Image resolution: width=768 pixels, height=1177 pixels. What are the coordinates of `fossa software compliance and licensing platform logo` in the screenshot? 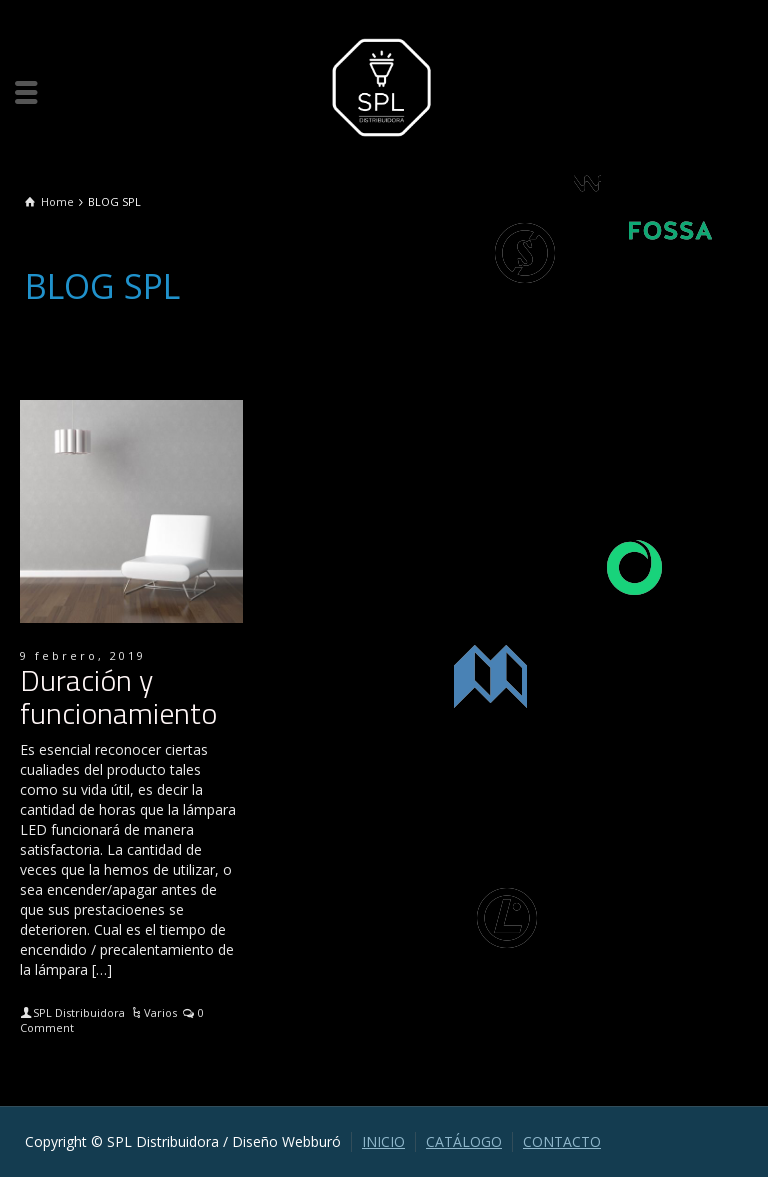 It's located at (670, 230).